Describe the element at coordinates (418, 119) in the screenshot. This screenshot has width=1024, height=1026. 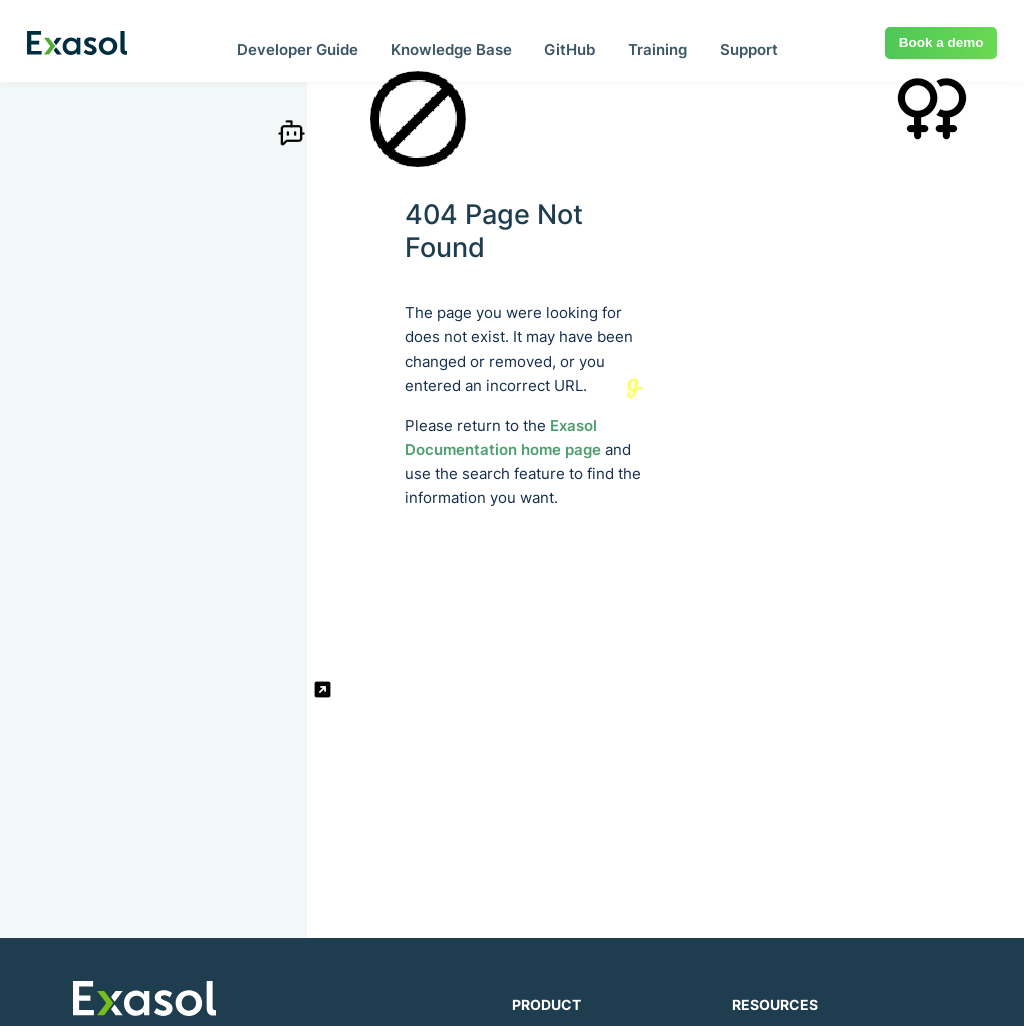
I see `block or ban a user` at that location.